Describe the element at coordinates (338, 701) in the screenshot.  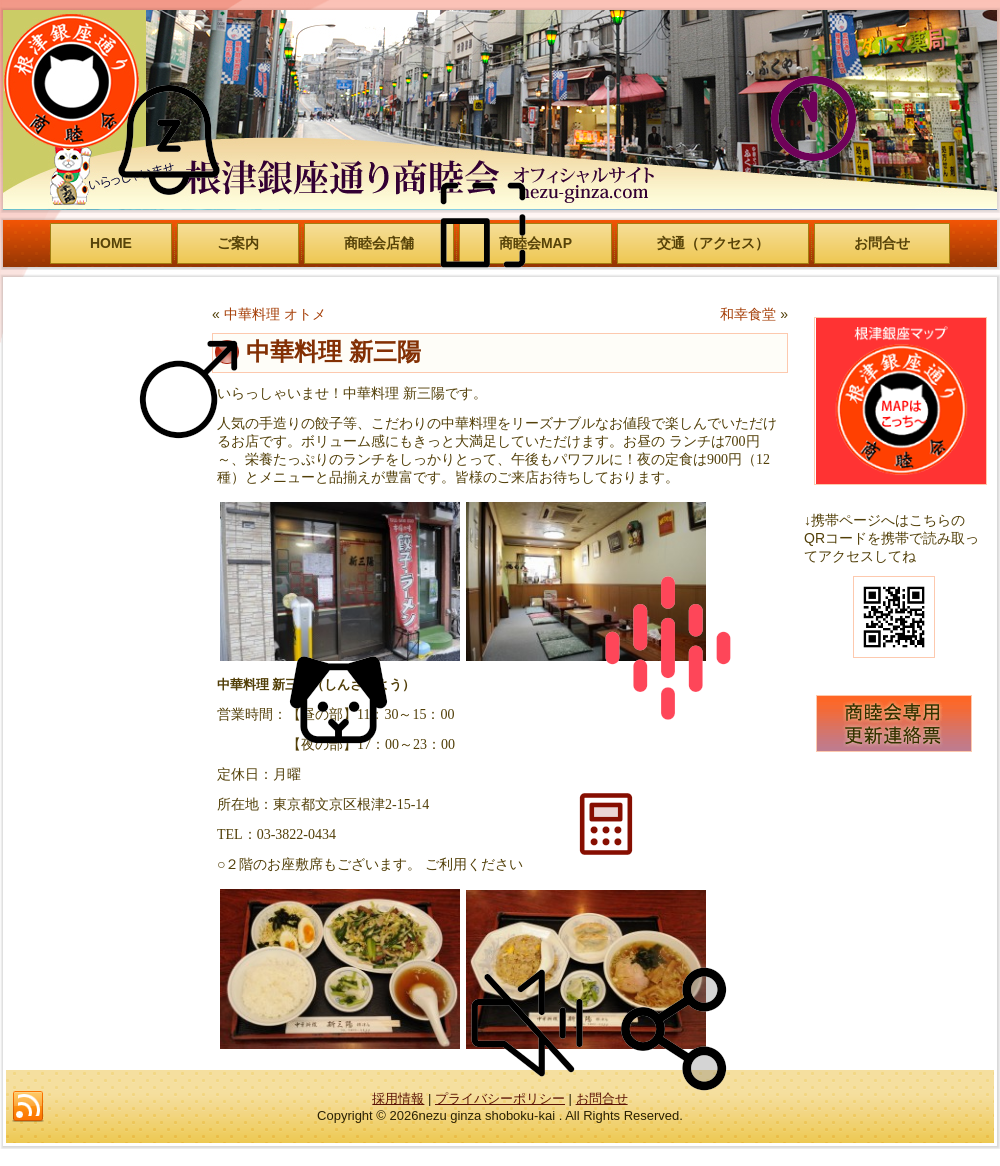
I see `access pet-related features or settings` at that location.